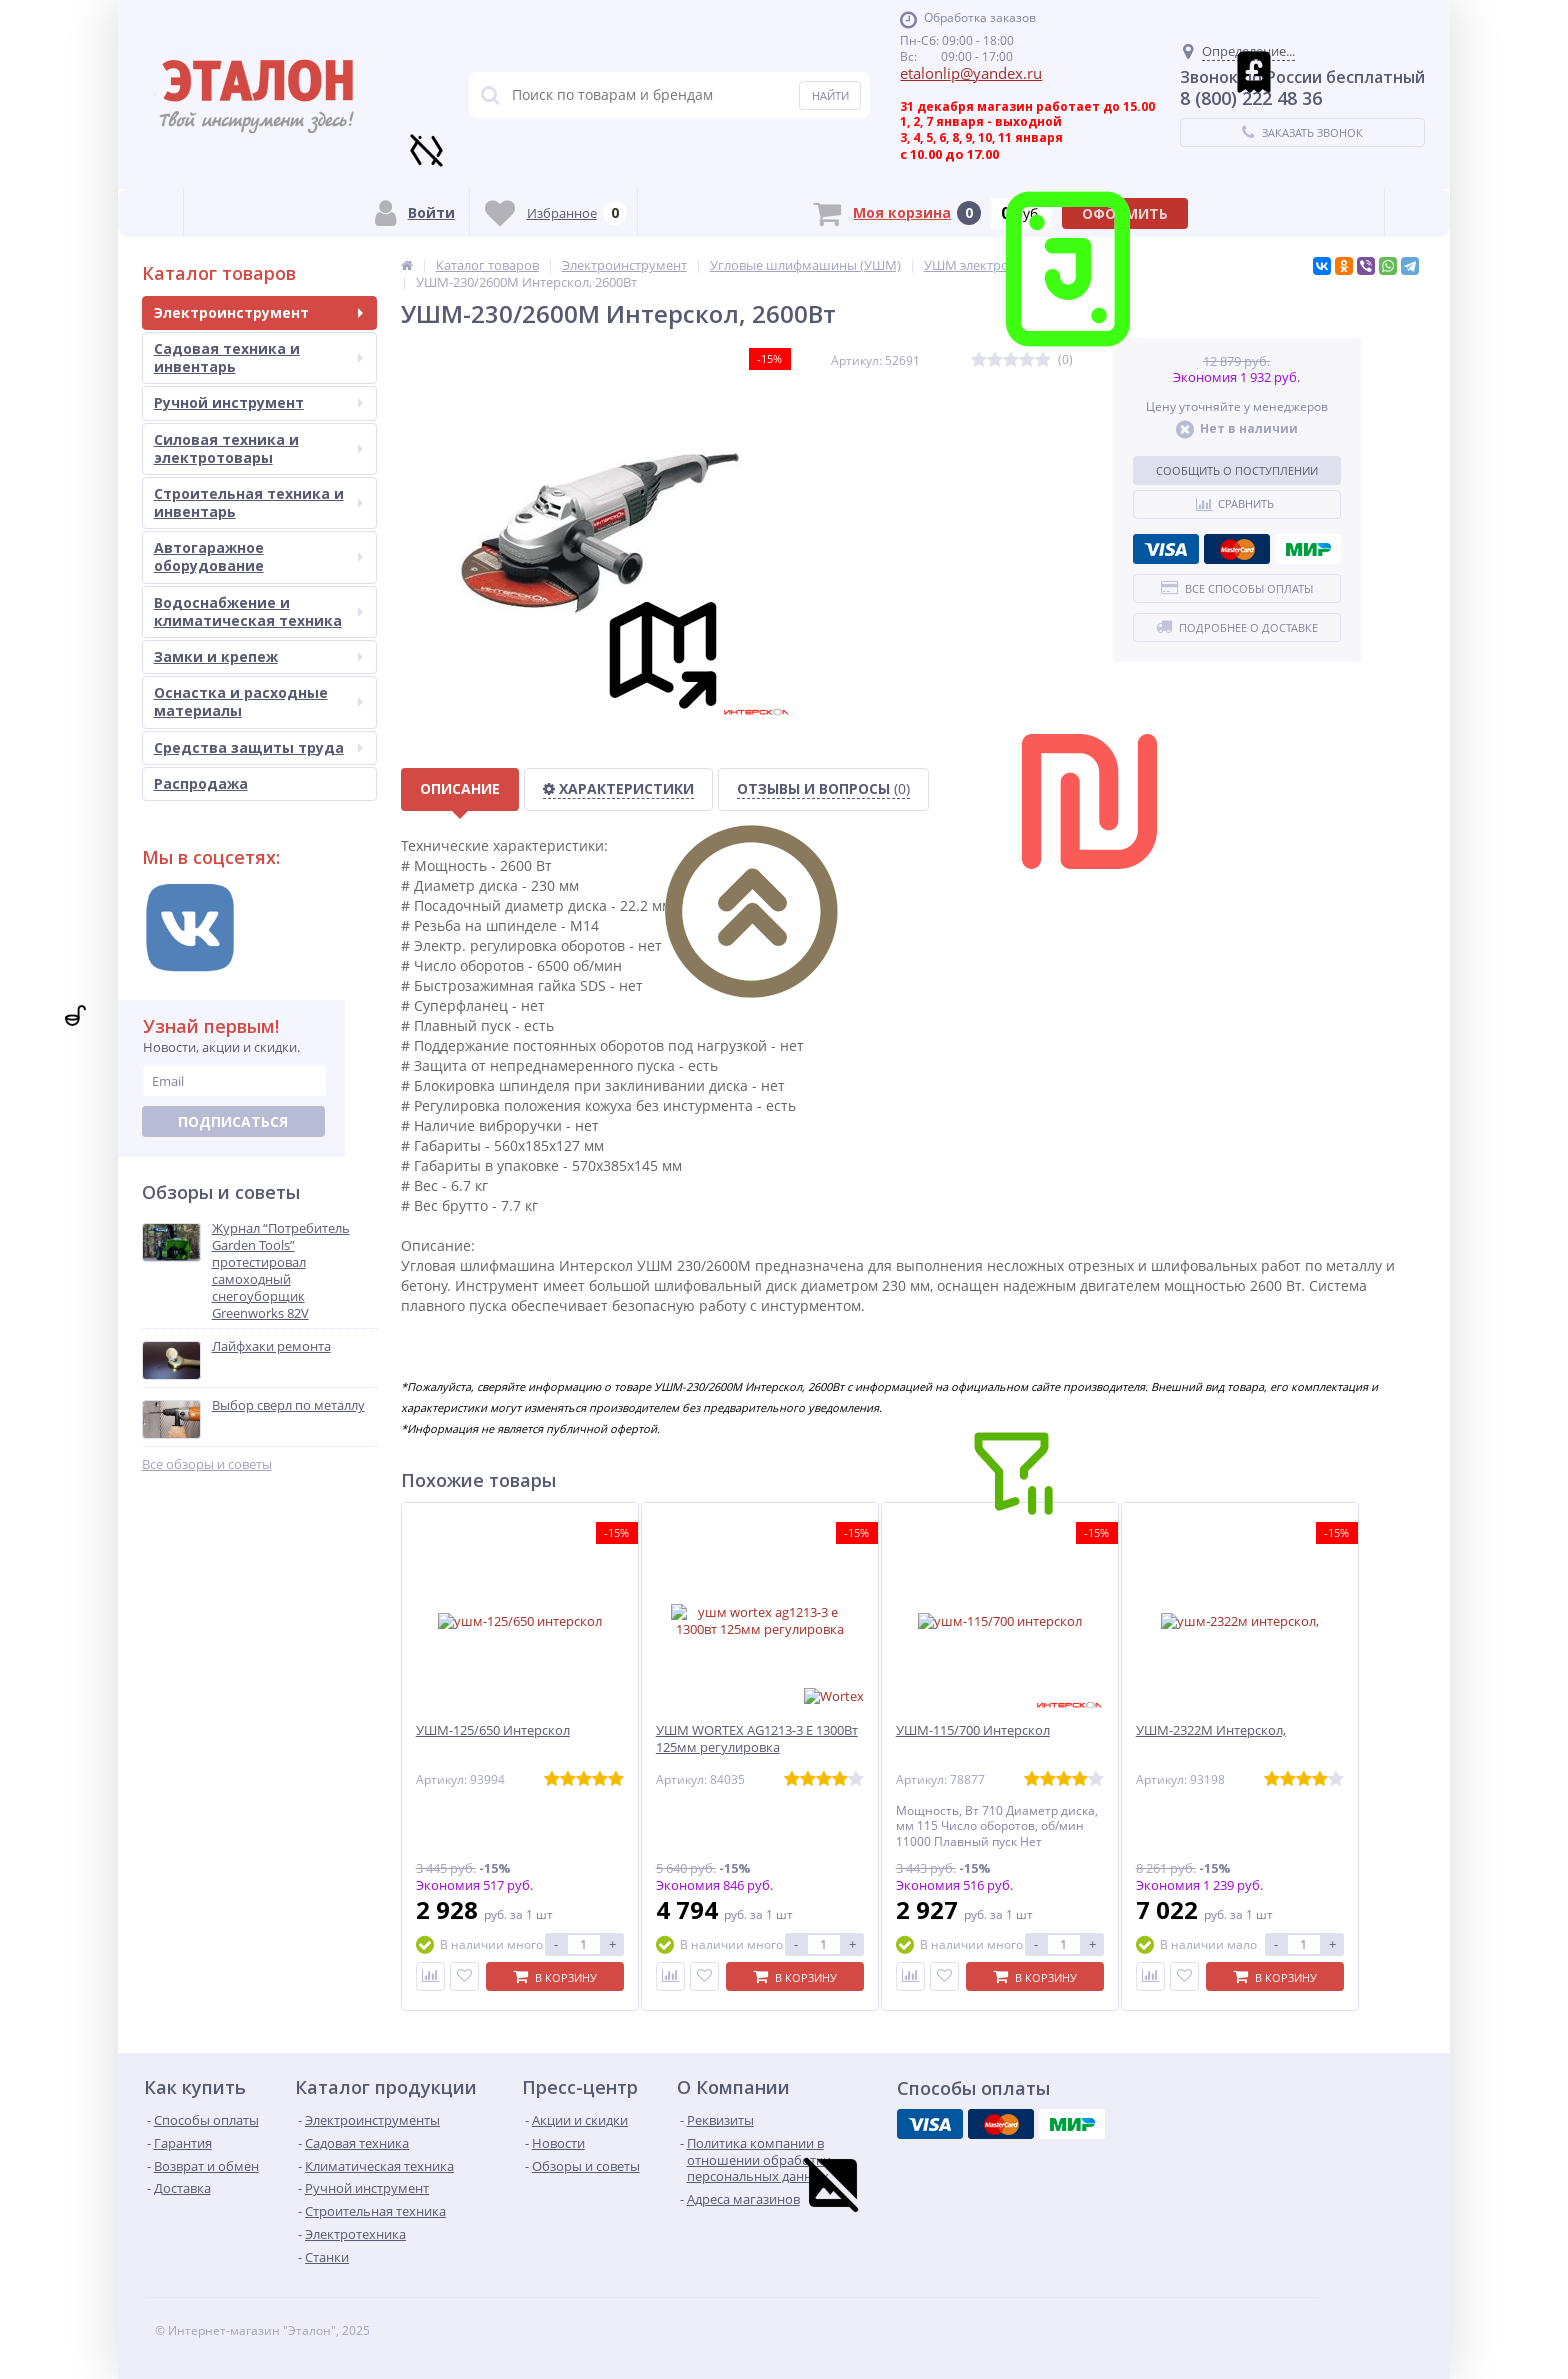  I want to click on scroll to top of page, so click(752, 911).